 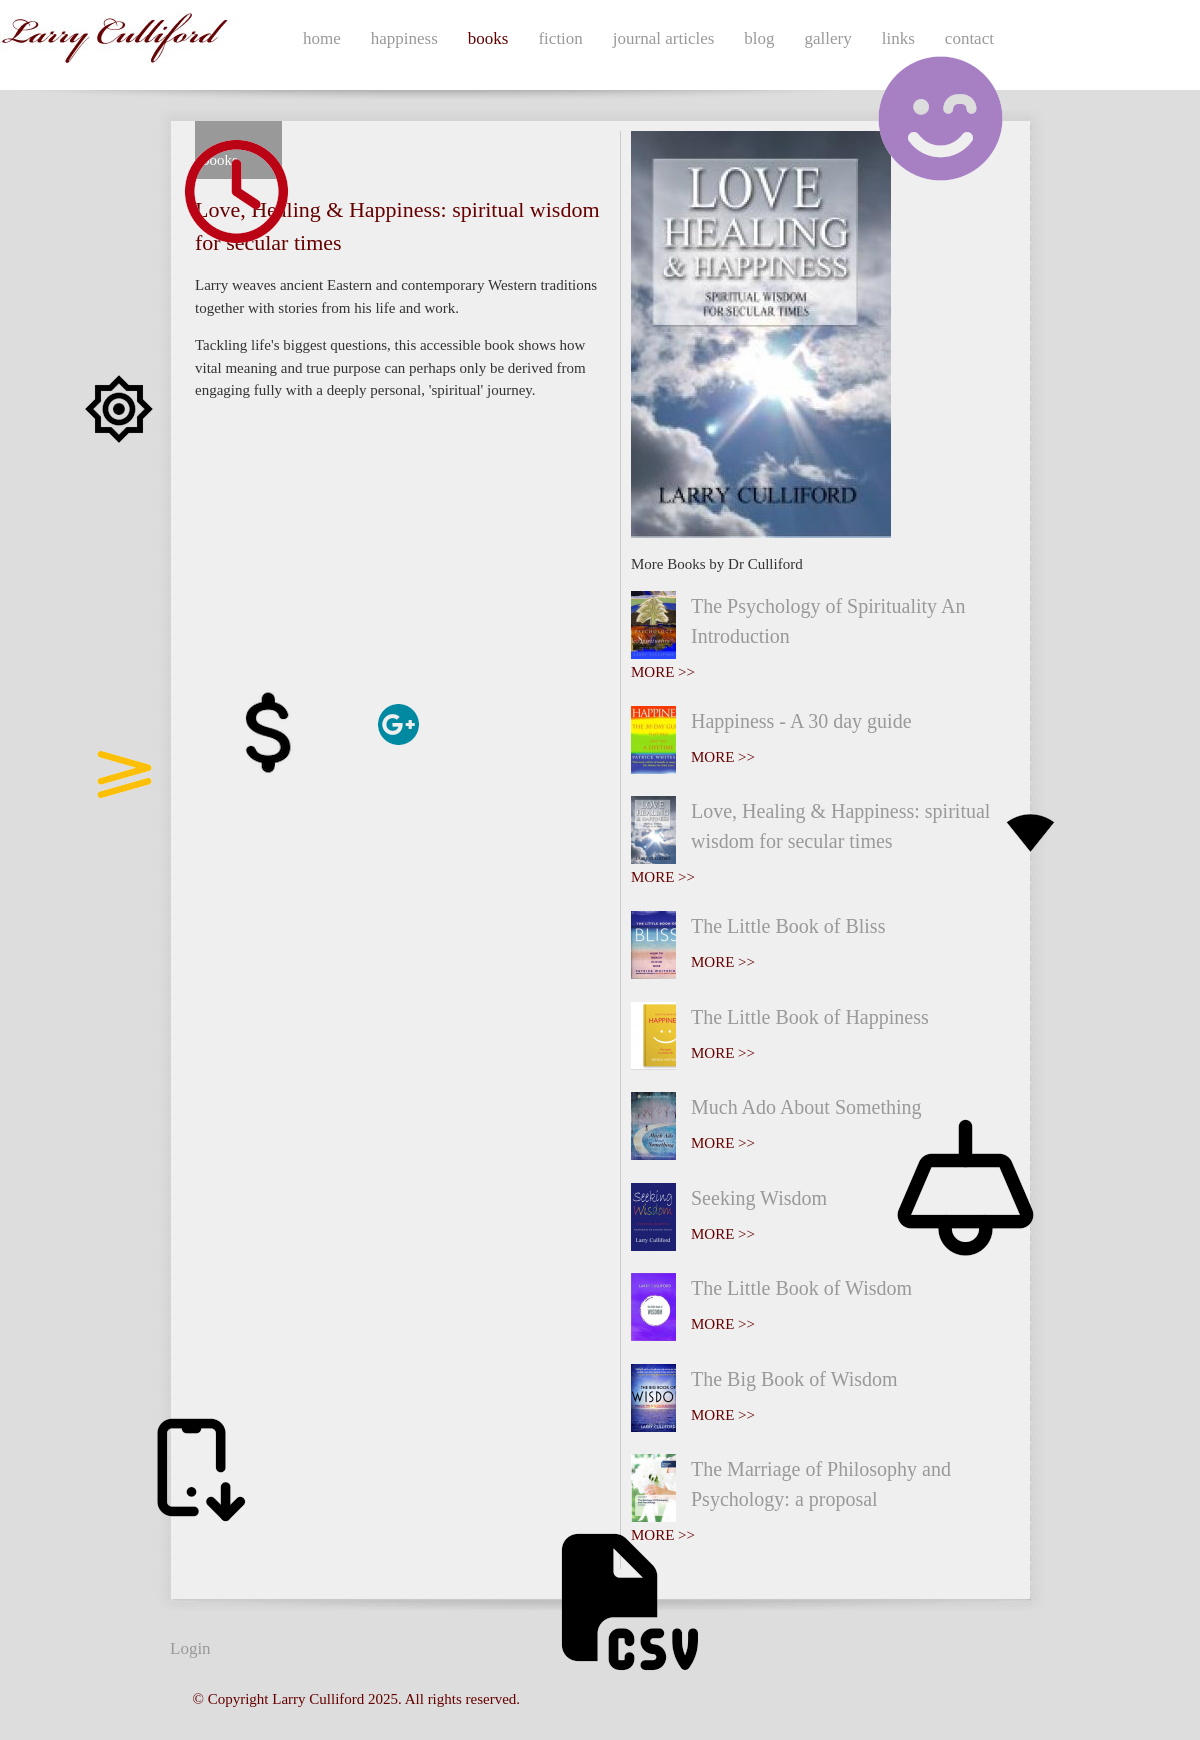 What do you see at coordinates (236, 191) in the screenshot?
I see `view time or clock settings` at bounding box center [236, 191].